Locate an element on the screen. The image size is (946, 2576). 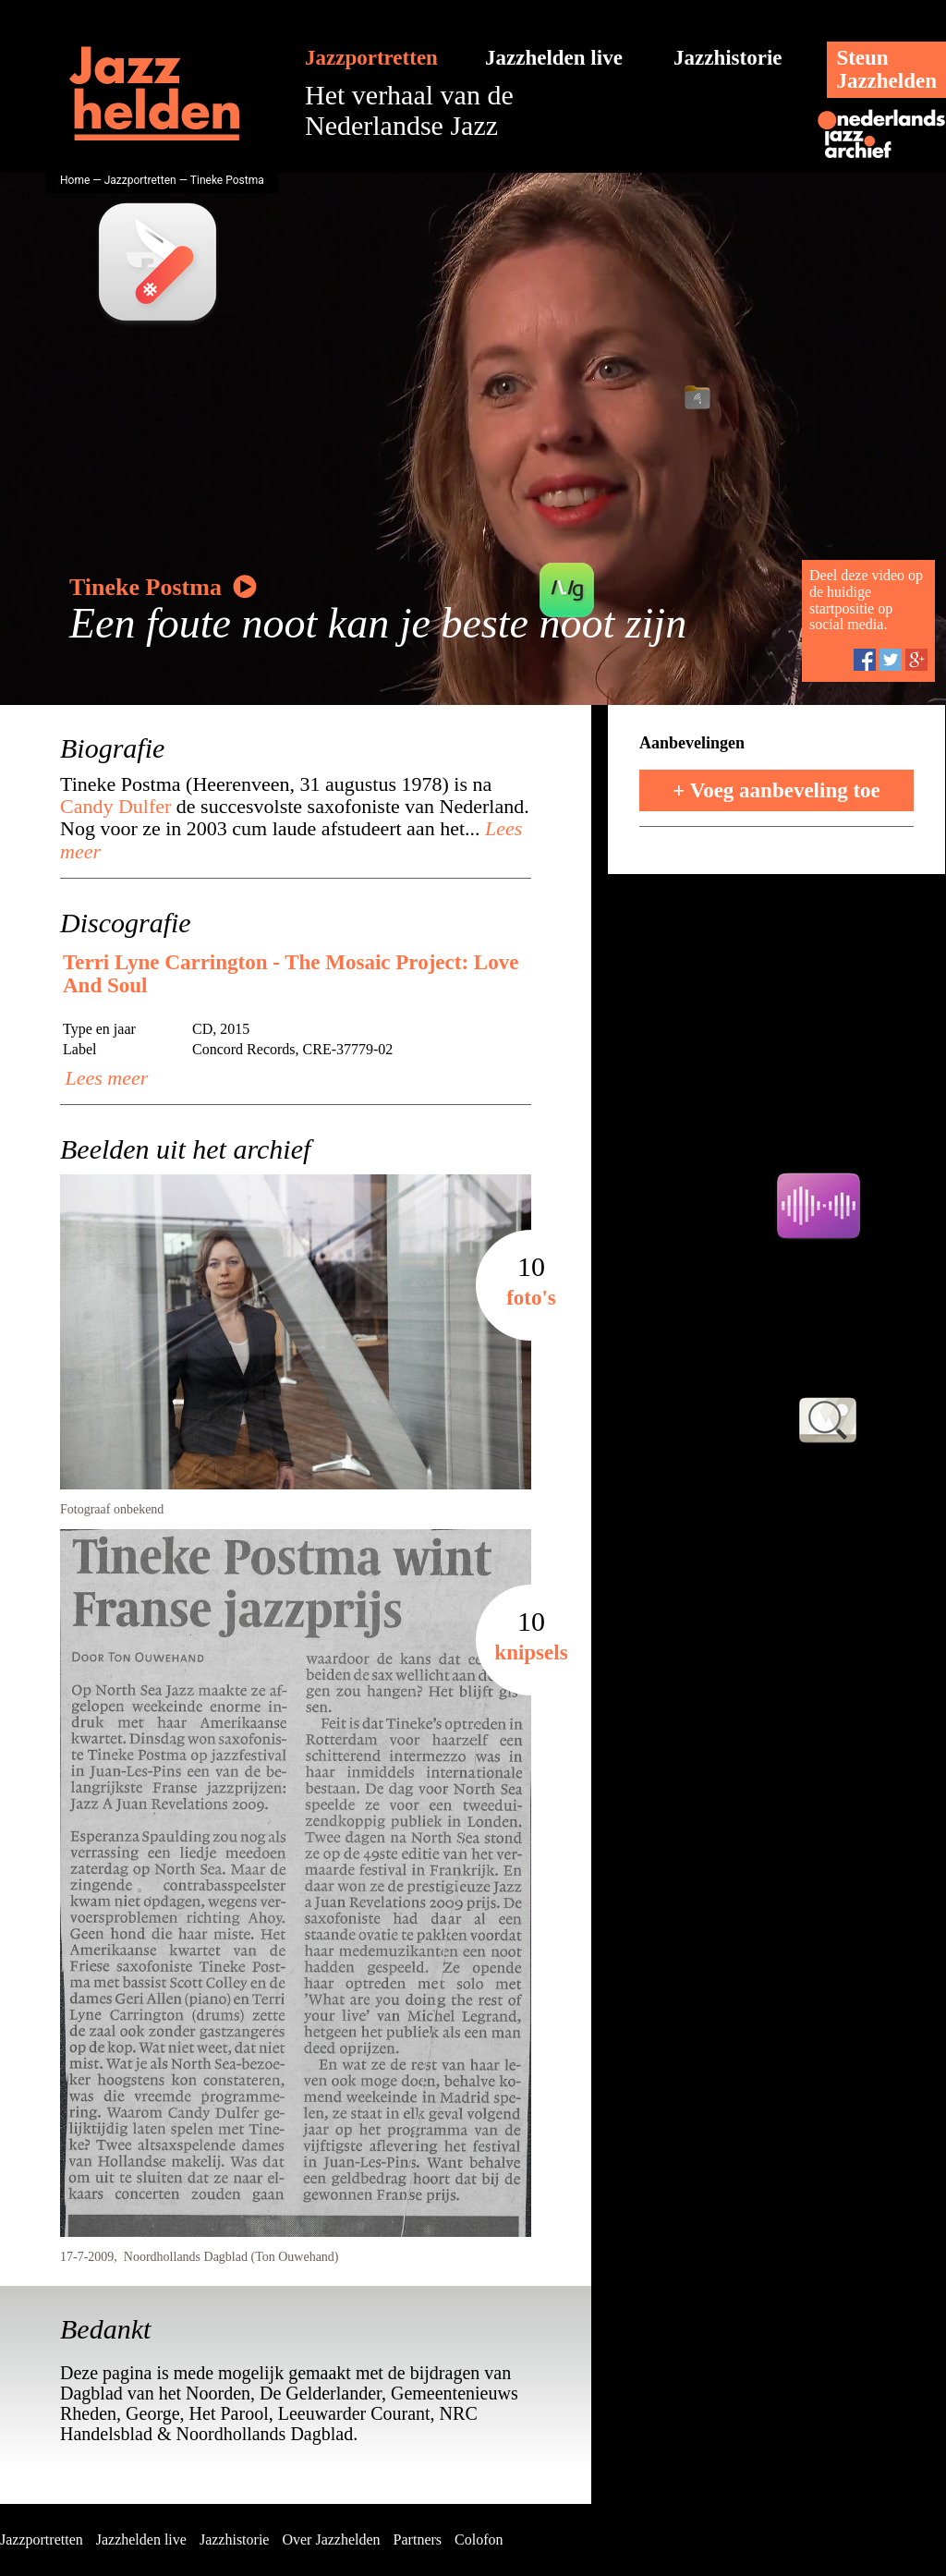
open the photo viewer application is located at coordinates (828, 1420).